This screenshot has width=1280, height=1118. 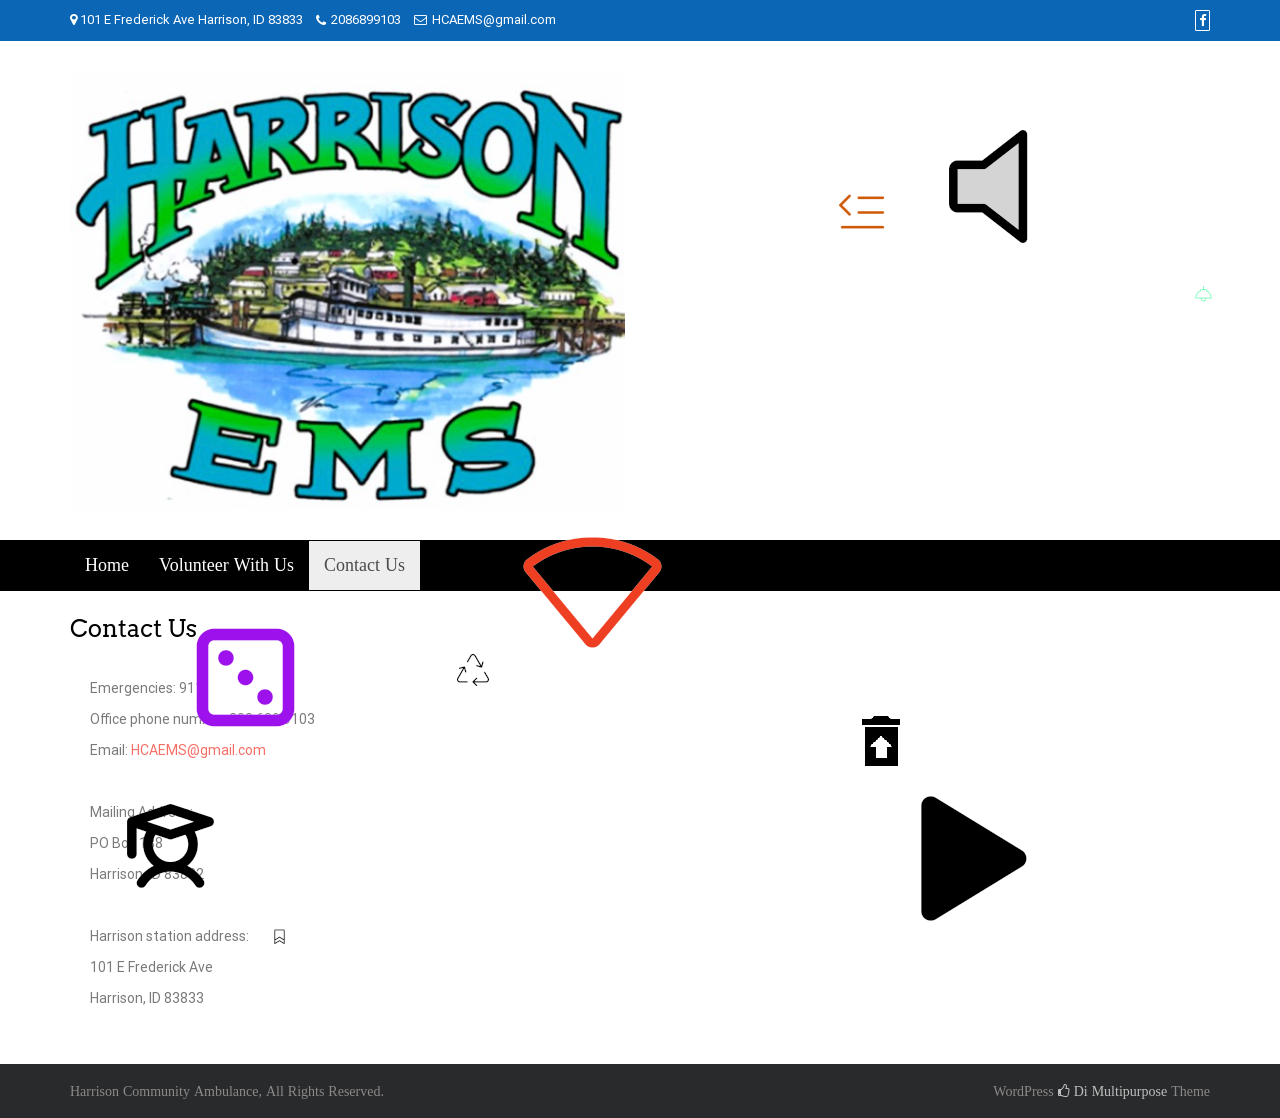 What do you see at coordinates (1203, 294) in the screenshot?
I see `toggle pendant light on/off` at bounding box center [1203, 294].